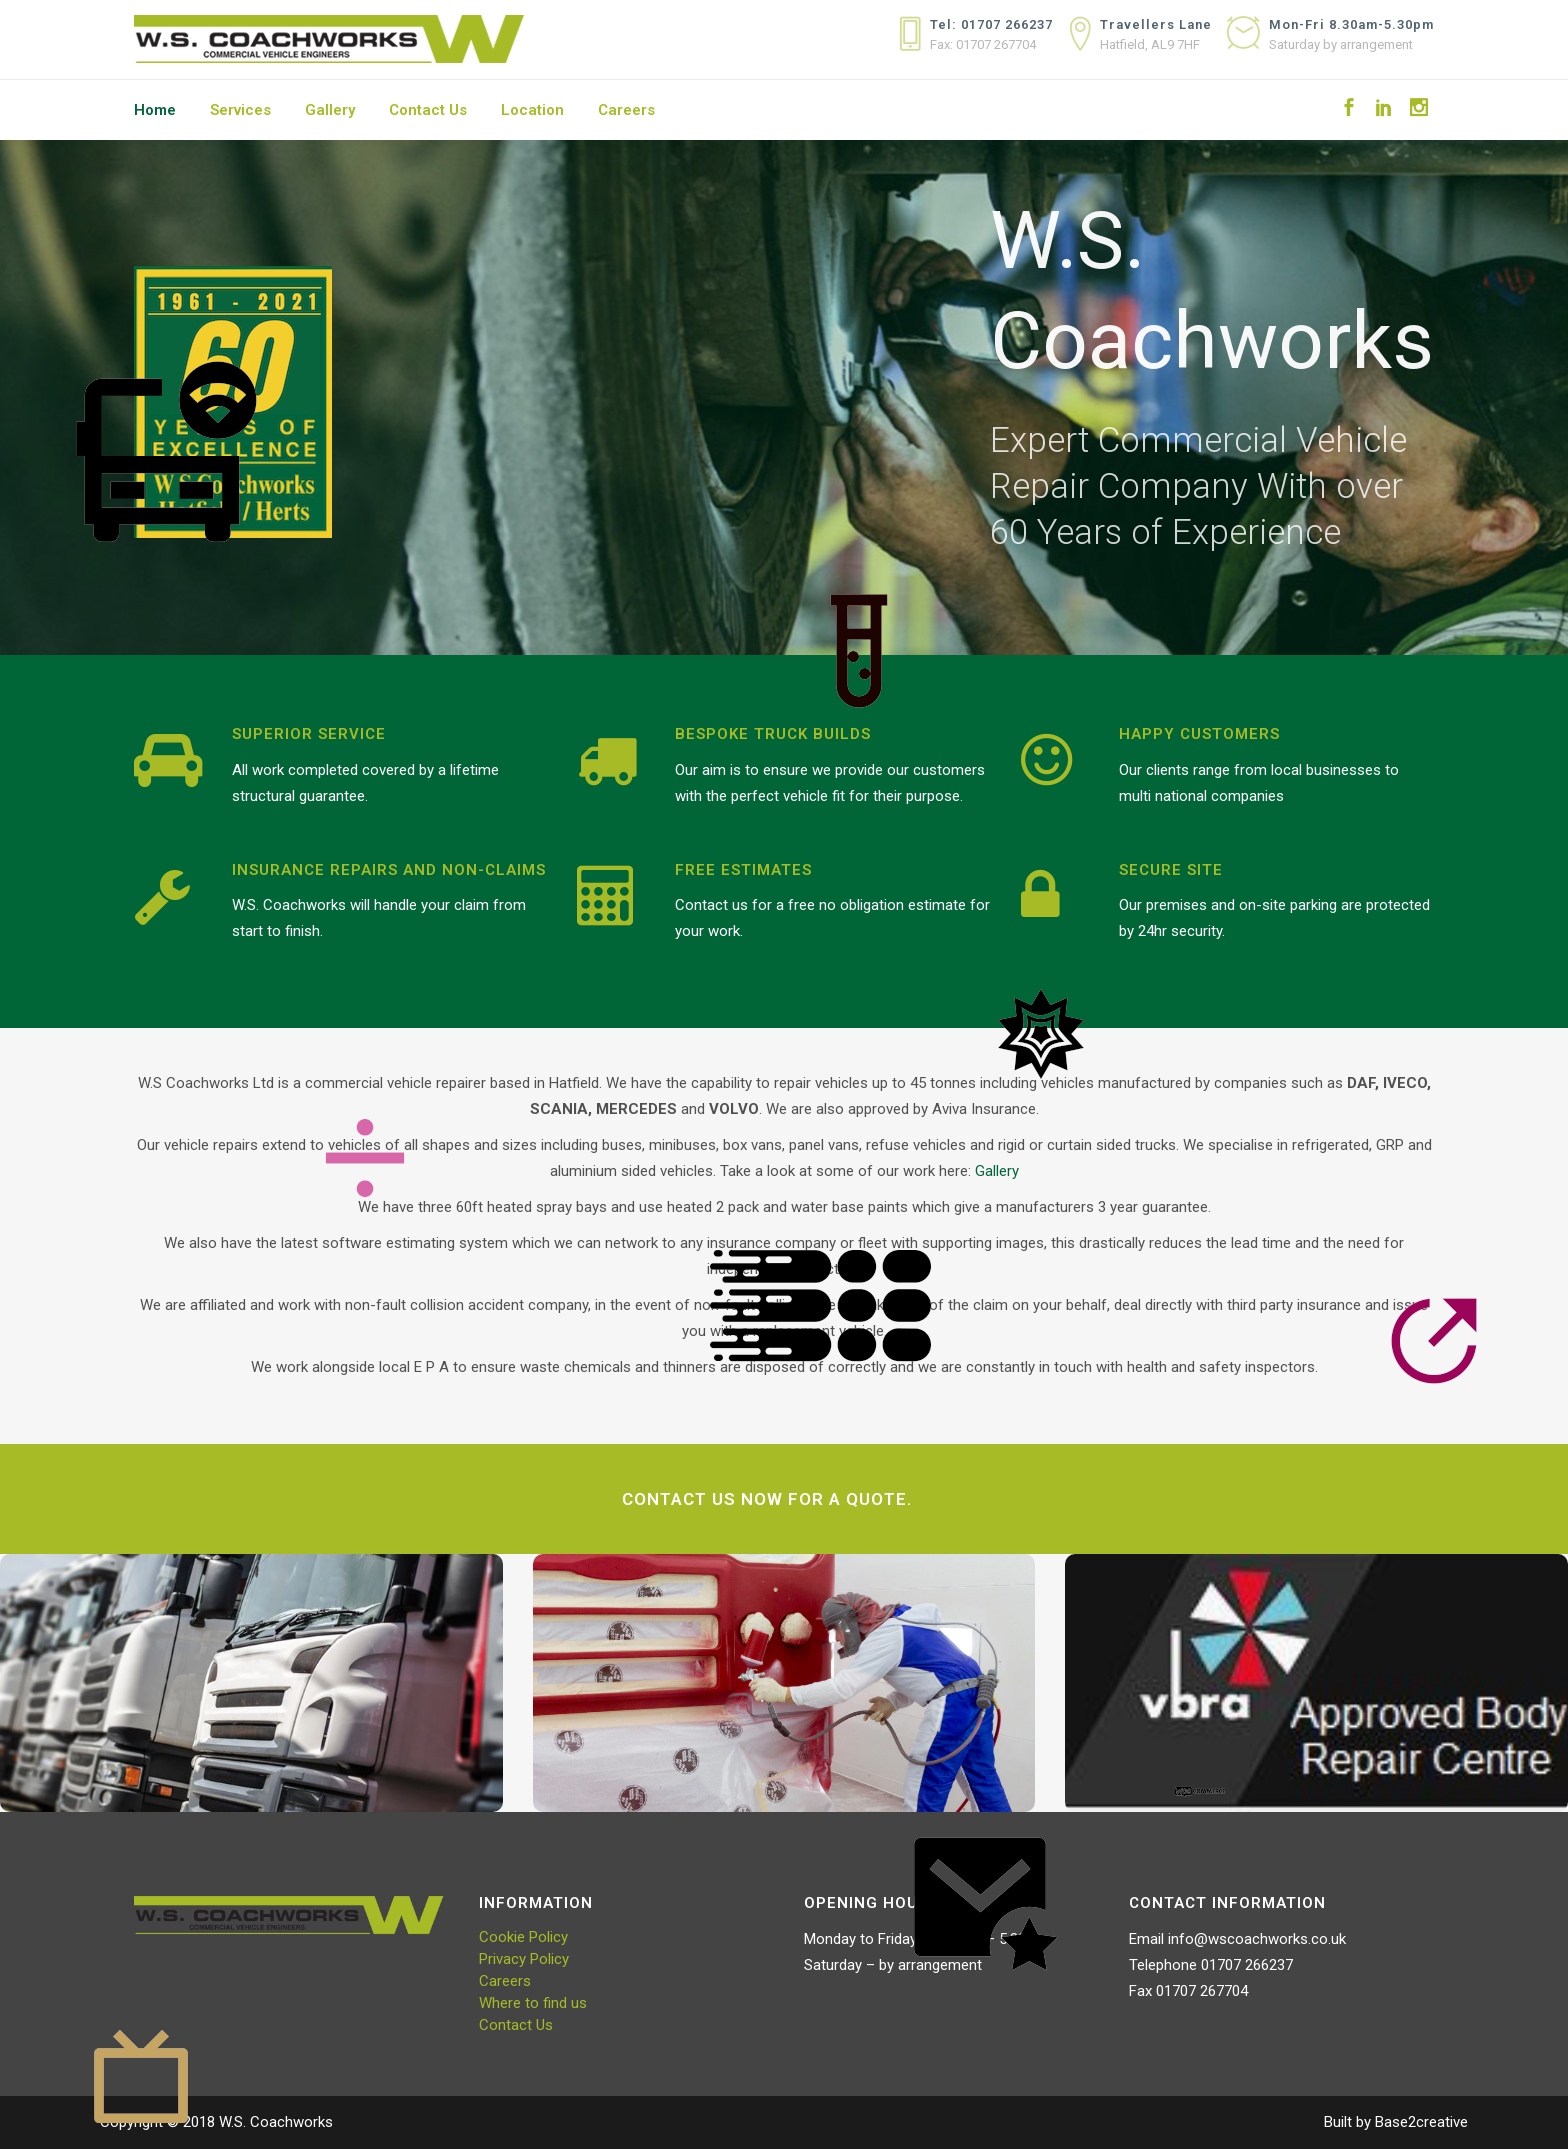  What do you see at coordinates (1200, 1792) in the screenshot?
I see `access woocommerce store settings` at bounding box center [1200, 1792].